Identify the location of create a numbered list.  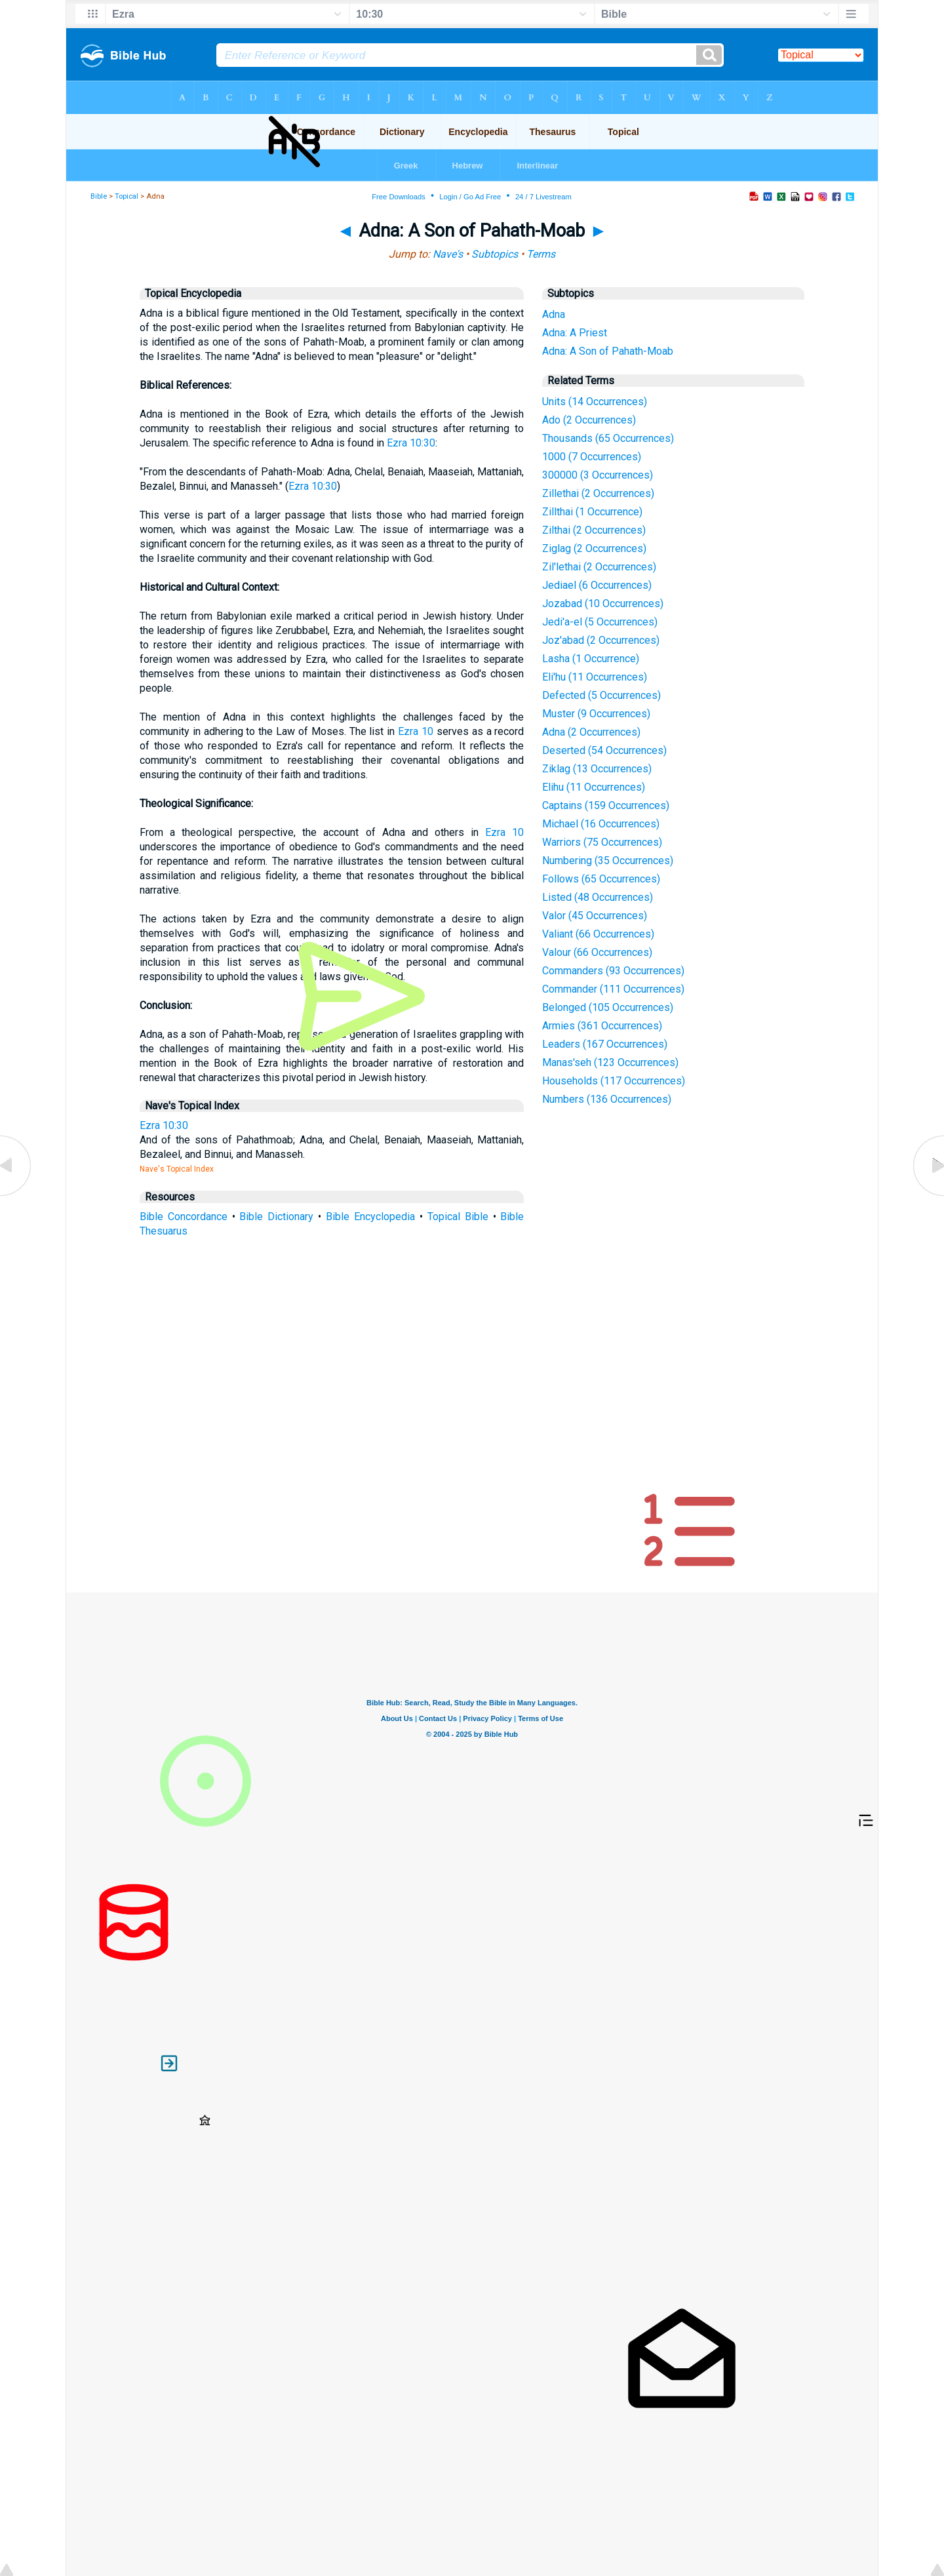
(692, 1530).